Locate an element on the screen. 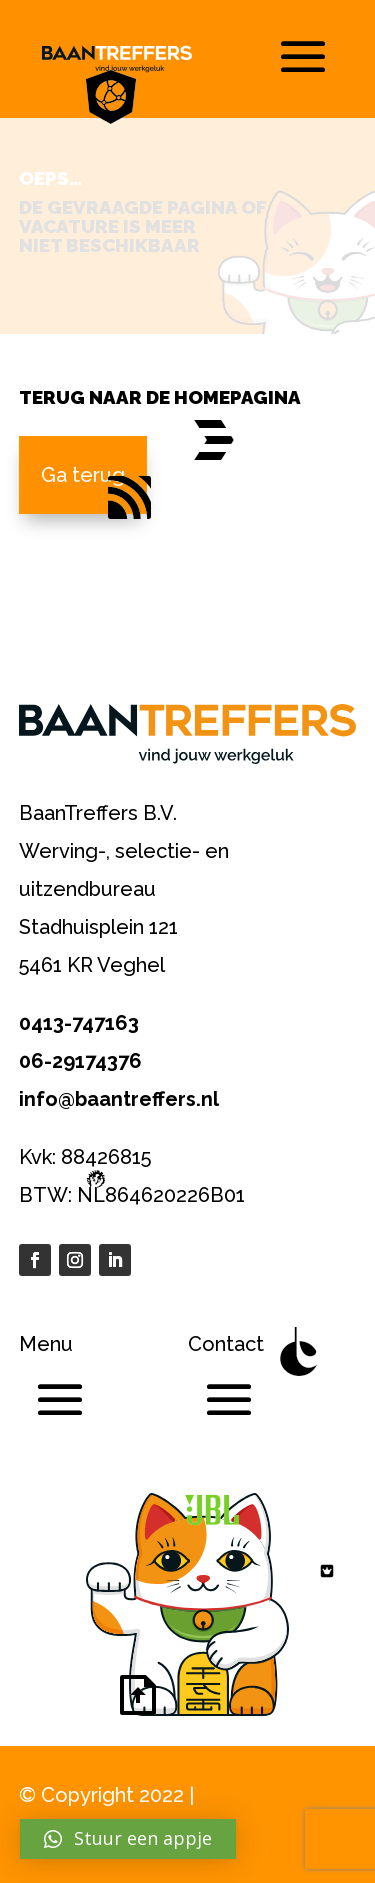 This screenshot has height=1883, width=375. Rundeck logo is located at coordinates (214, 440).